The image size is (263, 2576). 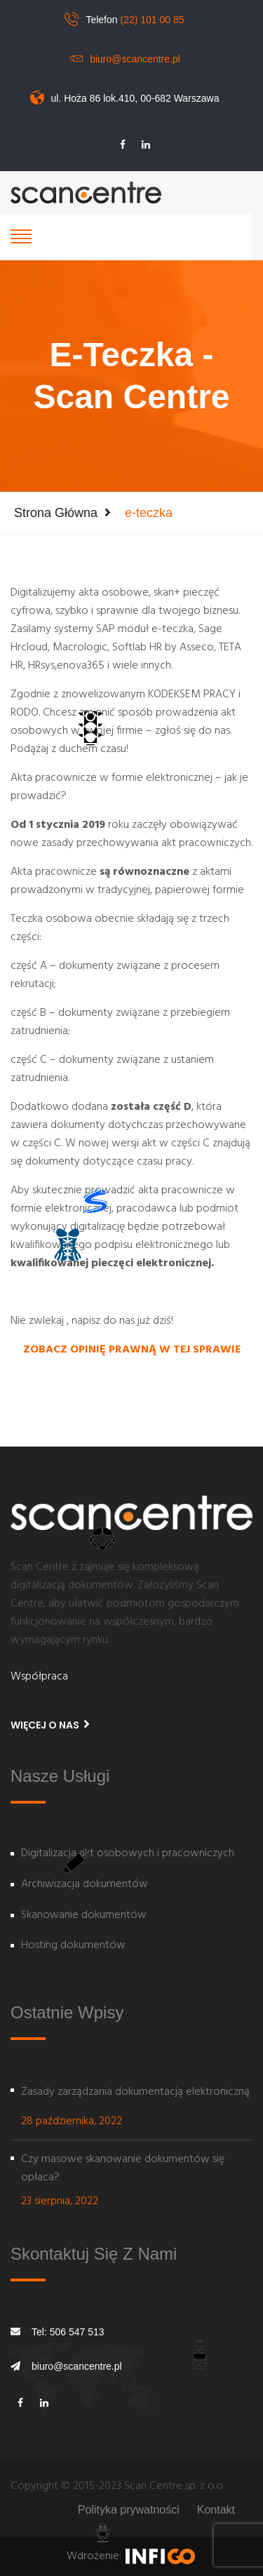 What do you see at coordinates (95, 1201) in the screenshot?
I see `eel creature or fish type in a game inventory` at bounding box center [95, 1201].